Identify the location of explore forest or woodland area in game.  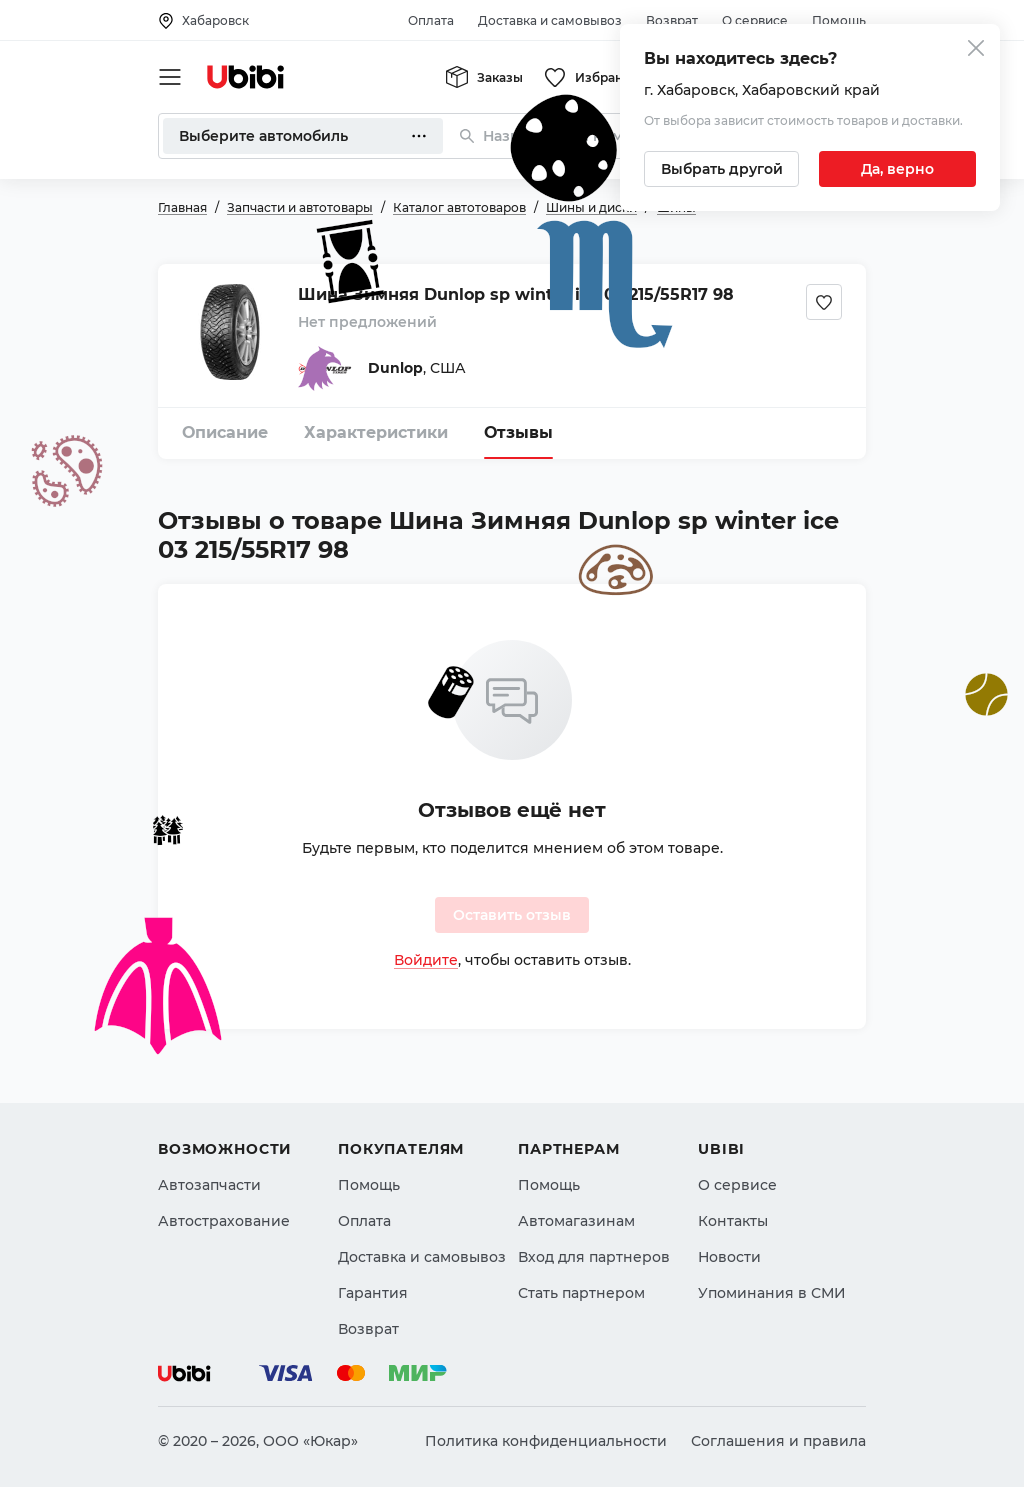
(168, 830).